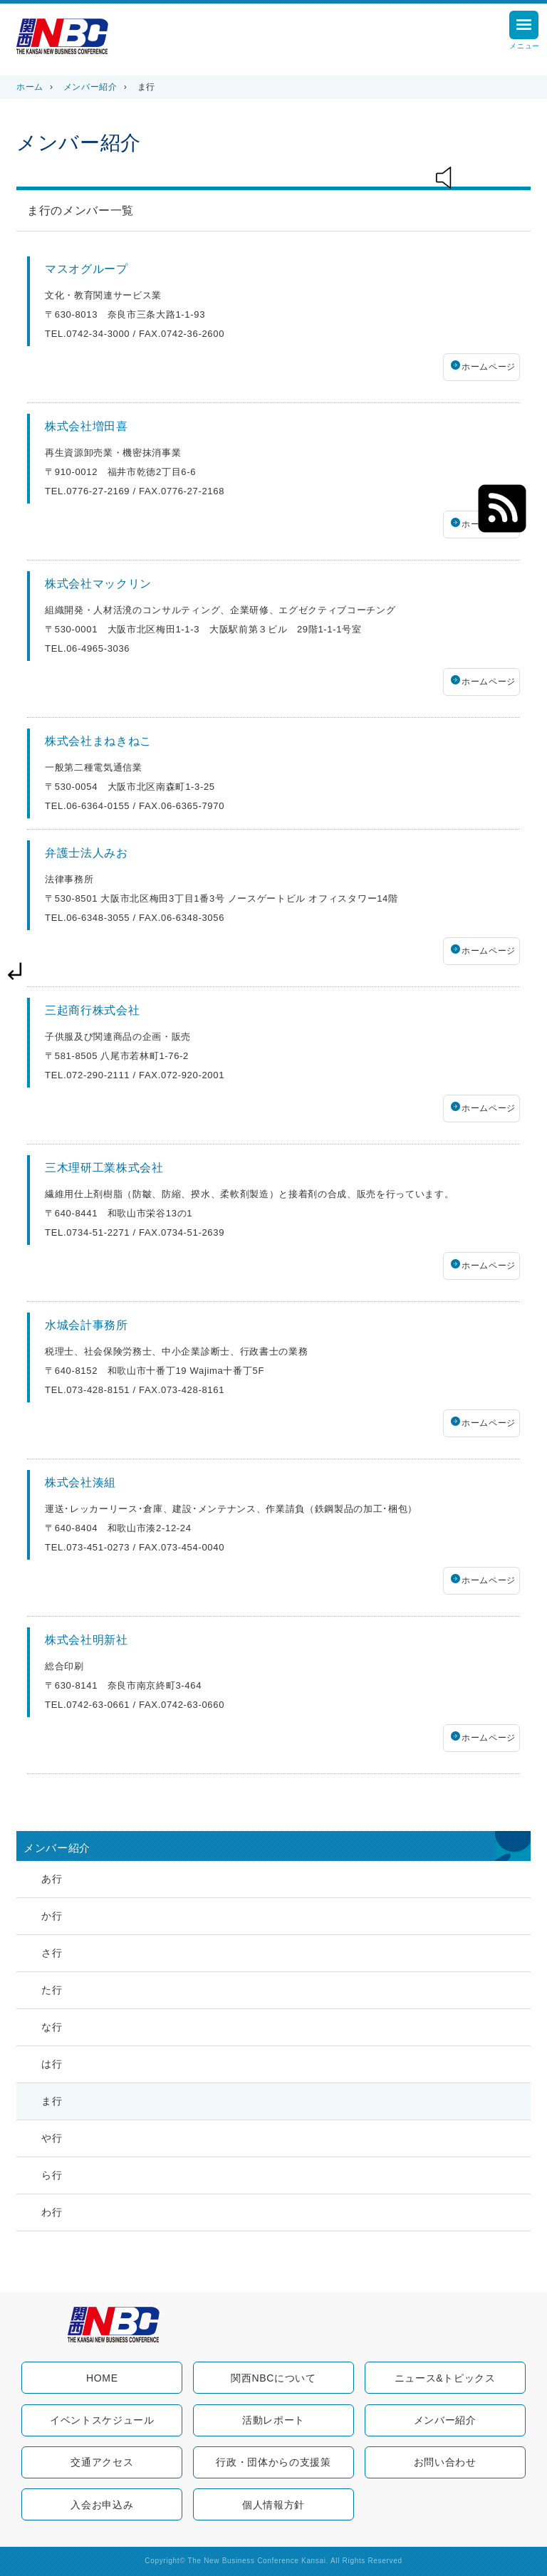 This screenshot has height=2576, width=547. I want to click on return to previous line or item, so click(15, 971).